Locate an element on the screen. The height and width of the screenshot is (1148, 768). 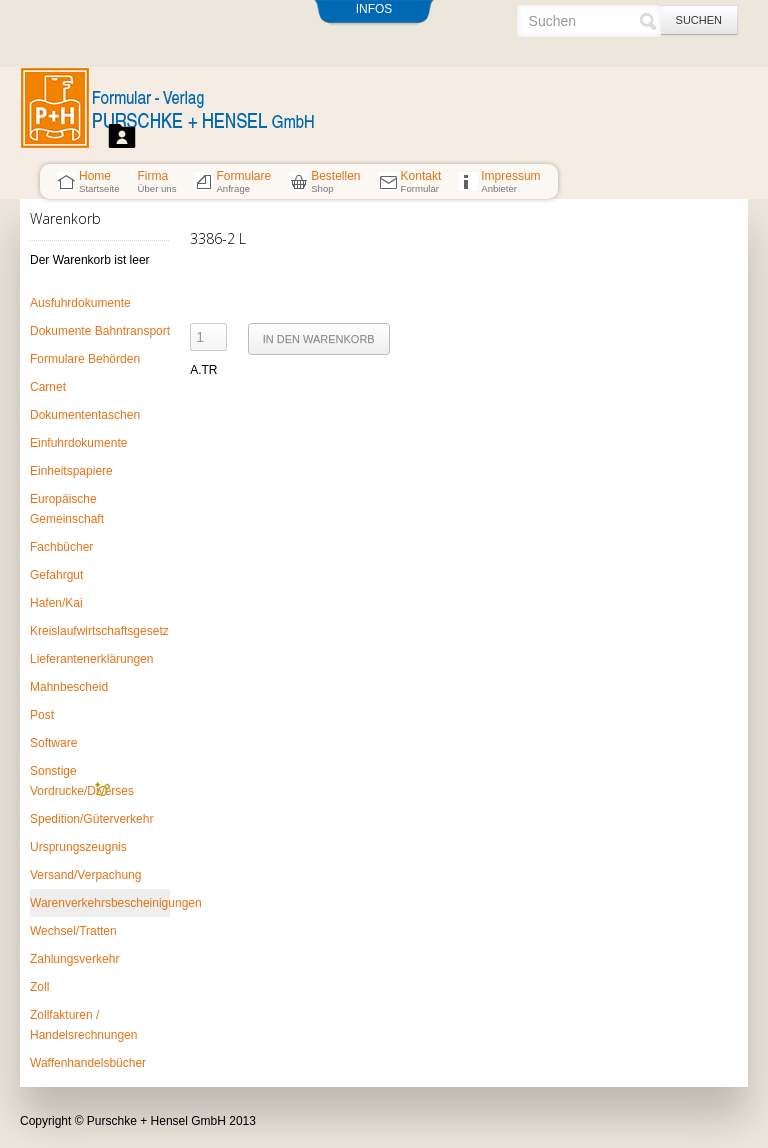
access your personal files folder is located at coordinates (122, 136).